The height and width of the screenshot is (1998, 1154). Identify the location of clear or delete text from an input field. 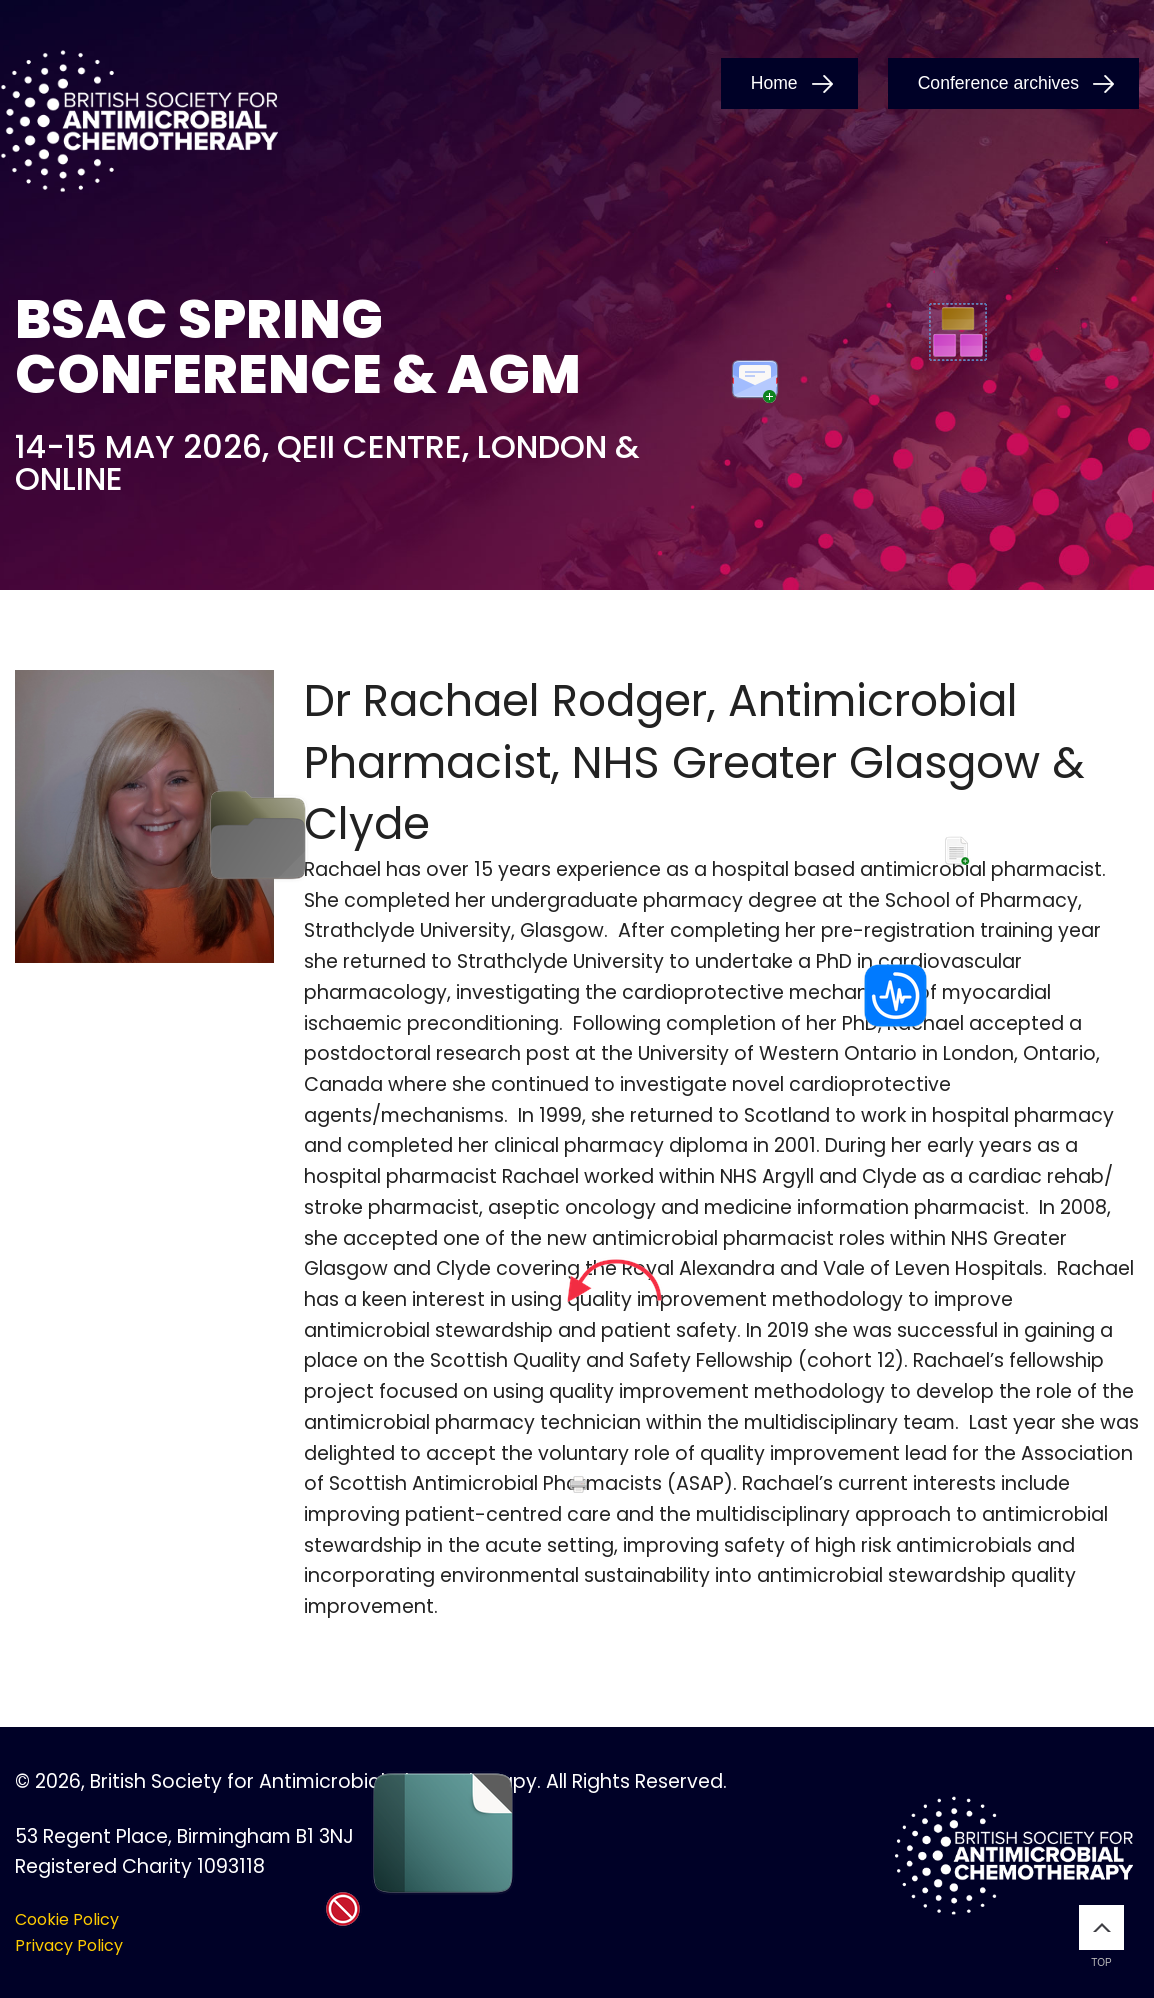
(343, 1909).